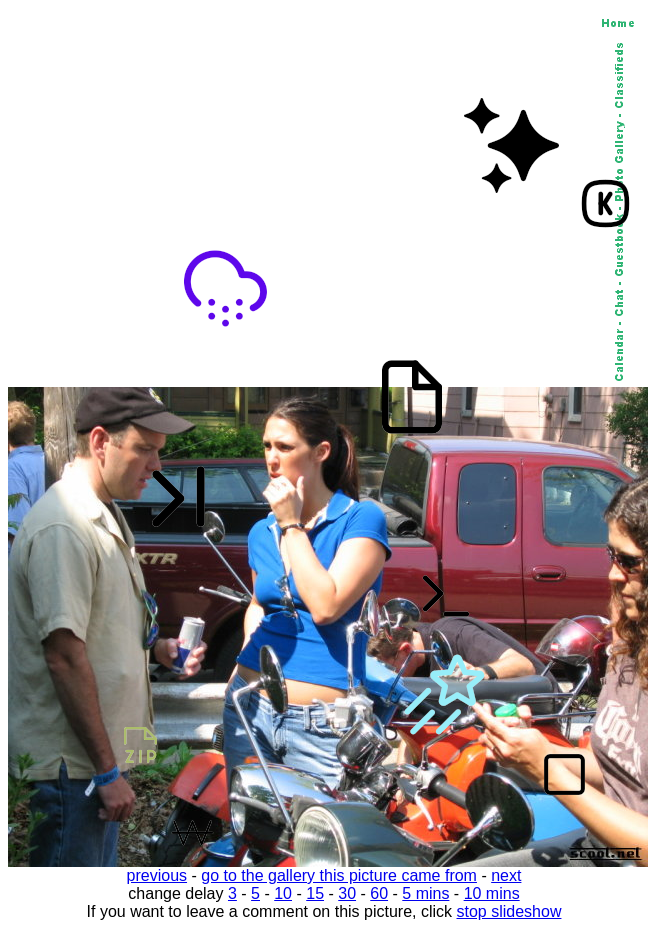 Image resolution: width=648 pixels, height=929 pixels. What do you see at coordinates (511, 145) in the screenshot?
I see `indicates AI-generated or enhanced content` at bounding box center [511, 145].